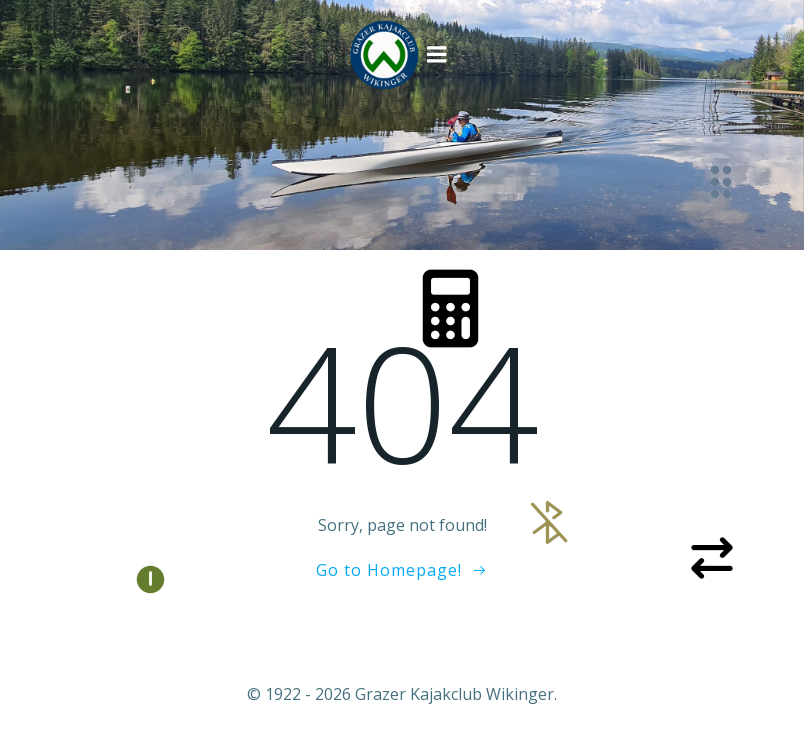 The height and width of the screenshot is (748, 804). Describe the element at coordinates (450, 308) in the screenshot. I see `open the calculator app` at that location.